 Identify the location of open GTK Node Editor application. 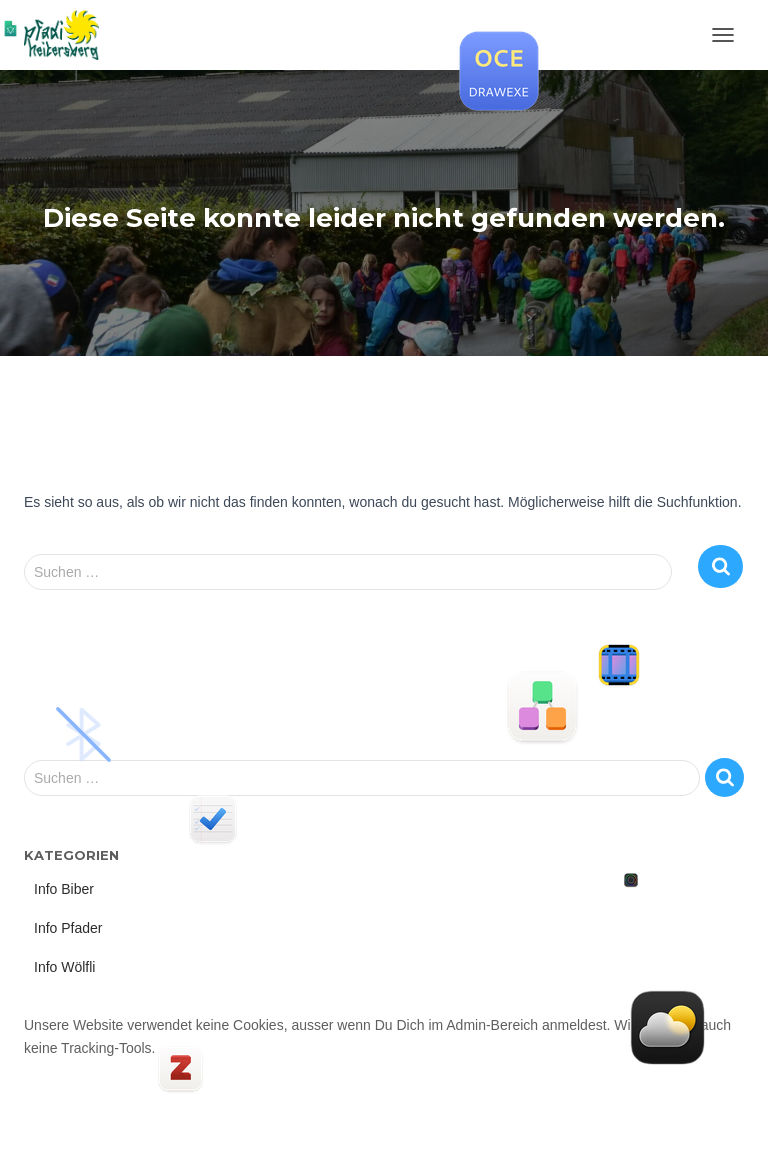
(542, 706).